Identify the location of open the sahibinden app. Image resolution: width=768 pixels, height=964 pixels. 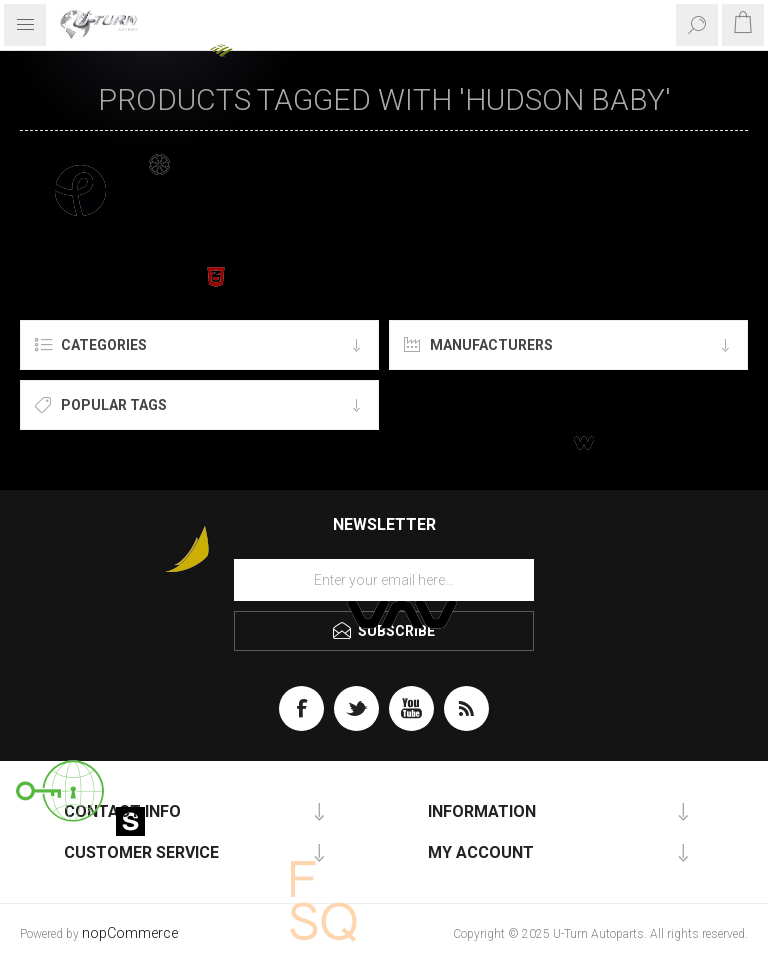
(130, 821).